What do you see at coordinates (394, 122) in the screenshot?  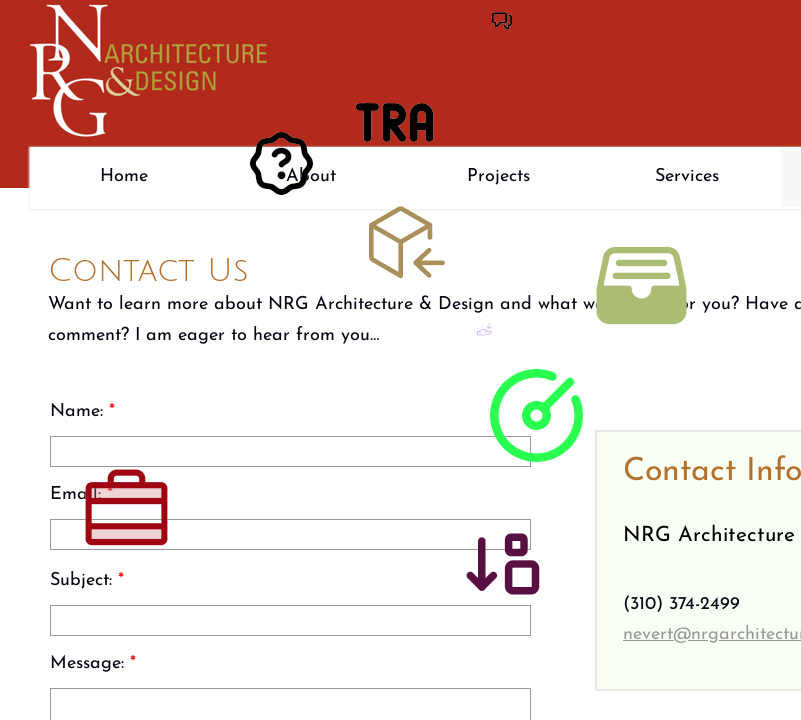 I see `perform an HTTP TRACE request` at bounding box center [394, 122].